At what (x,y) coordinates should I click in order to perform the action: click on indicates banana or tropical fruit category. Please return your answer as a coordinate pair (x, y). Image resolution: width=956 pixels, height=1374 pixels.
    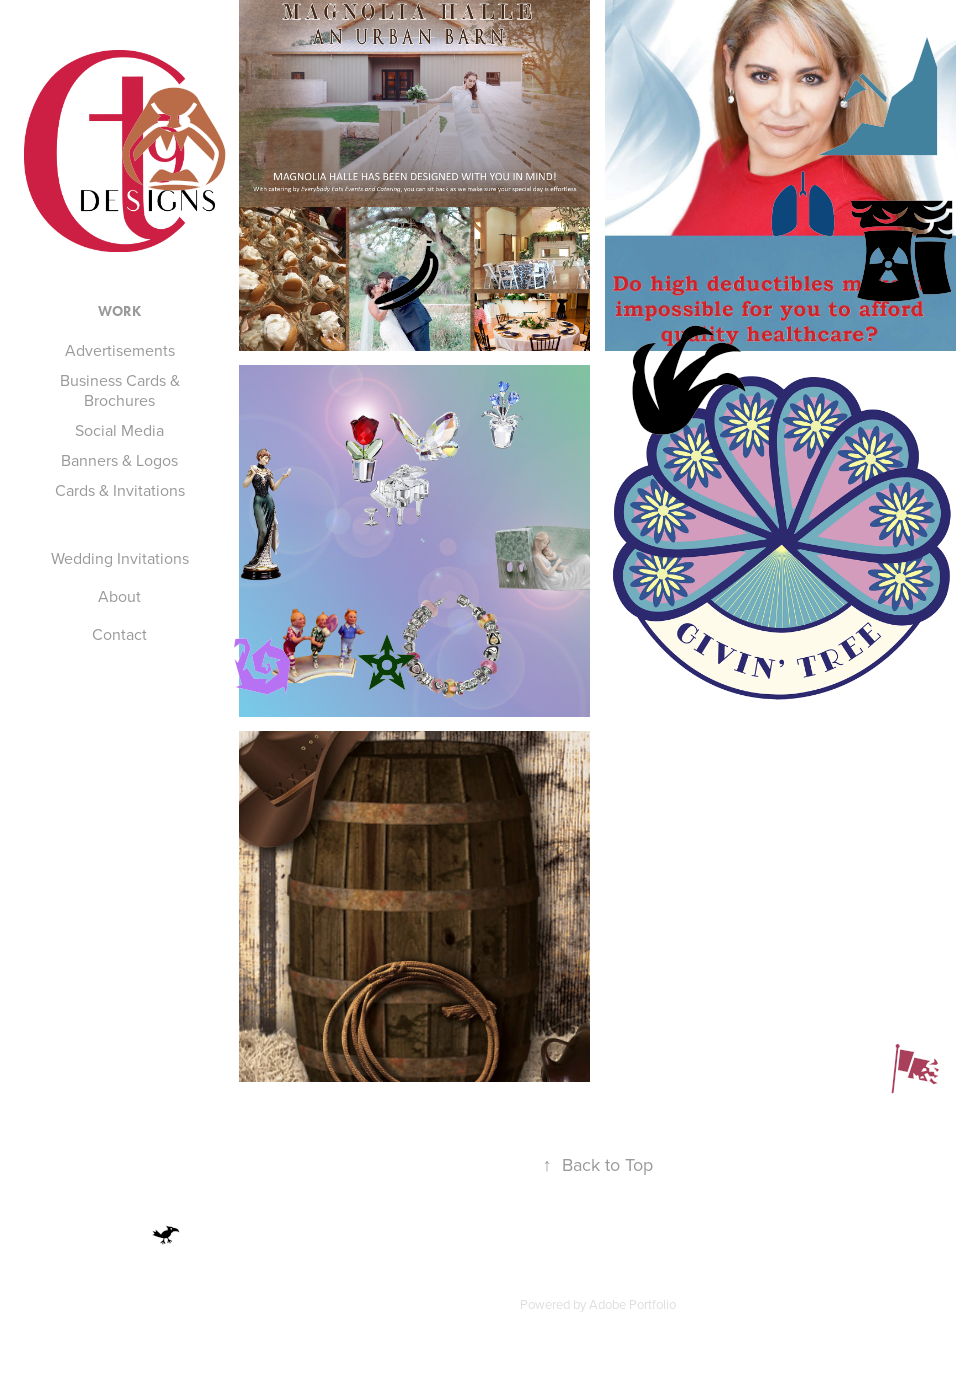
    Looking at the image, I should click on (406, 274).